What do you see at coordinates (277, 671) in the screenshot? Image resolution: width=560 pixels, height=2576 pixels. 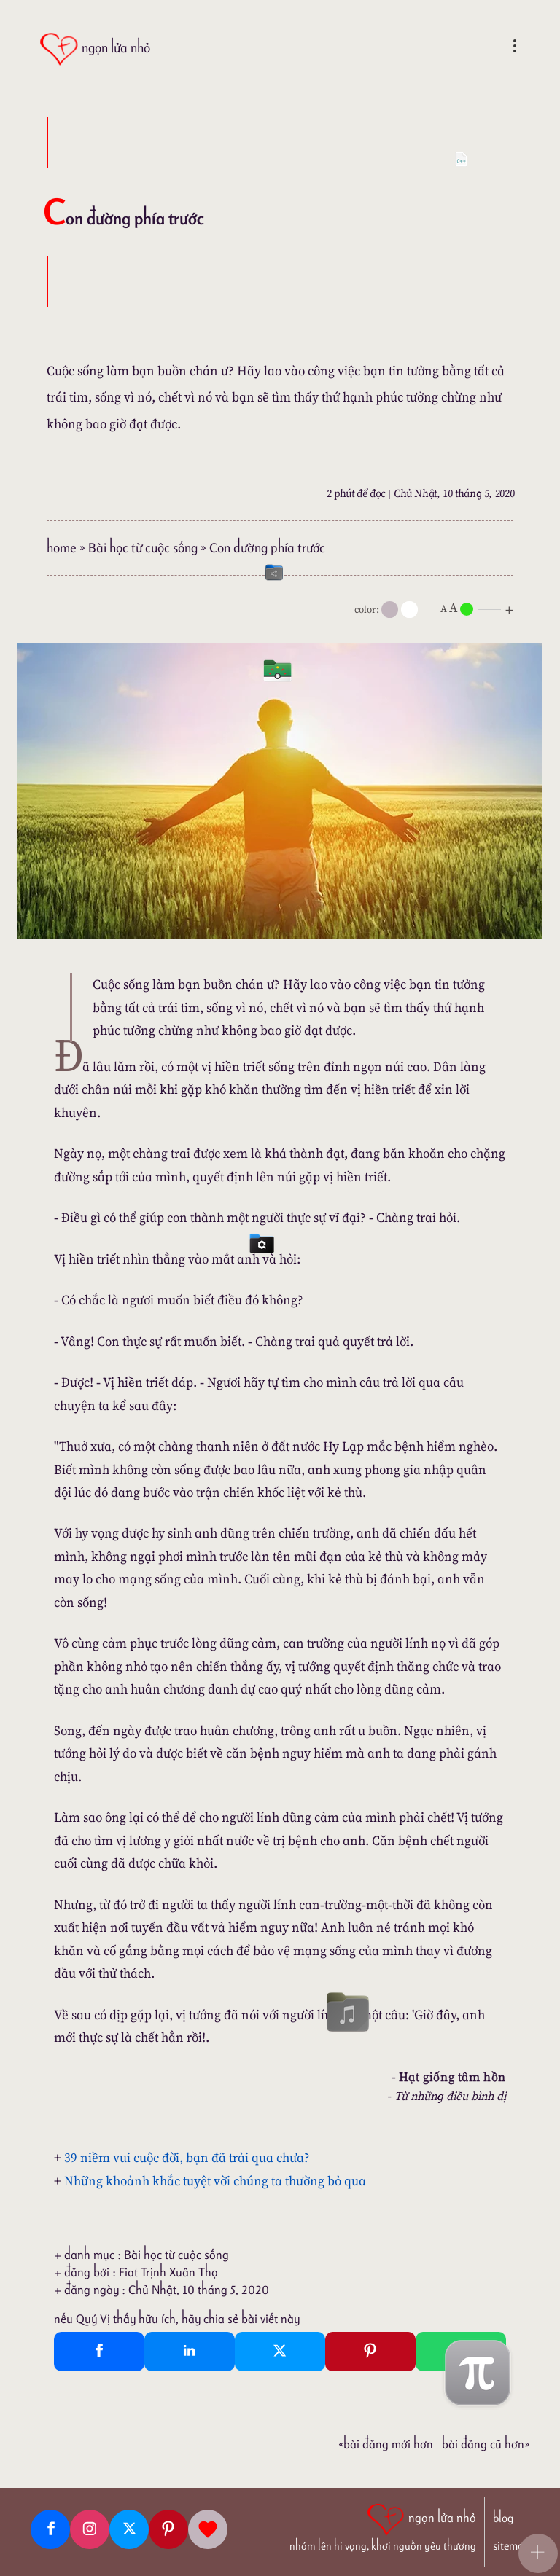 I see `open pokémon friend ball themed folder` at bounding box center [277, 671].